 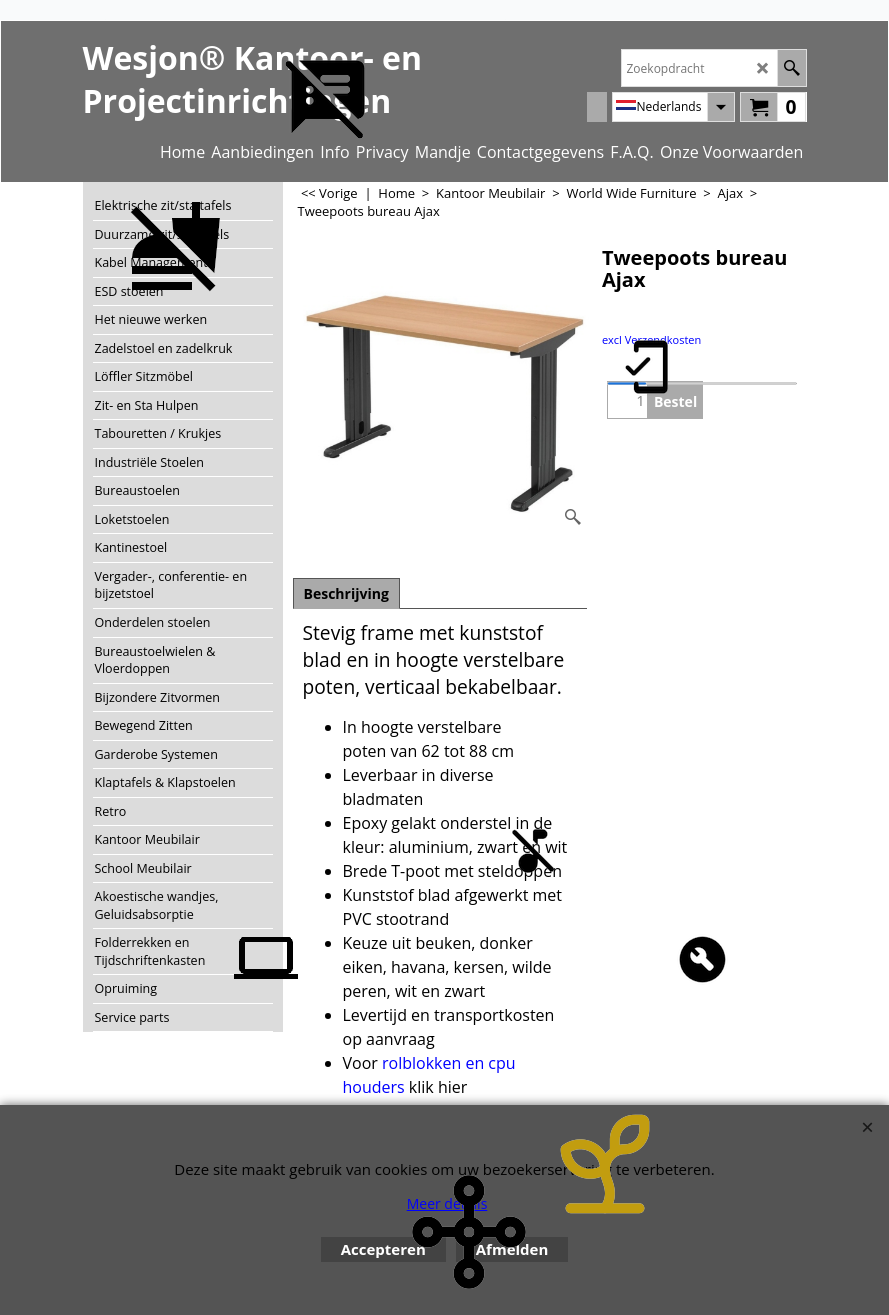 What do you see at coordinates (605, 1164) in the screenshot?
I see `indicates growth or progress` at bounding box center [605, 1164].